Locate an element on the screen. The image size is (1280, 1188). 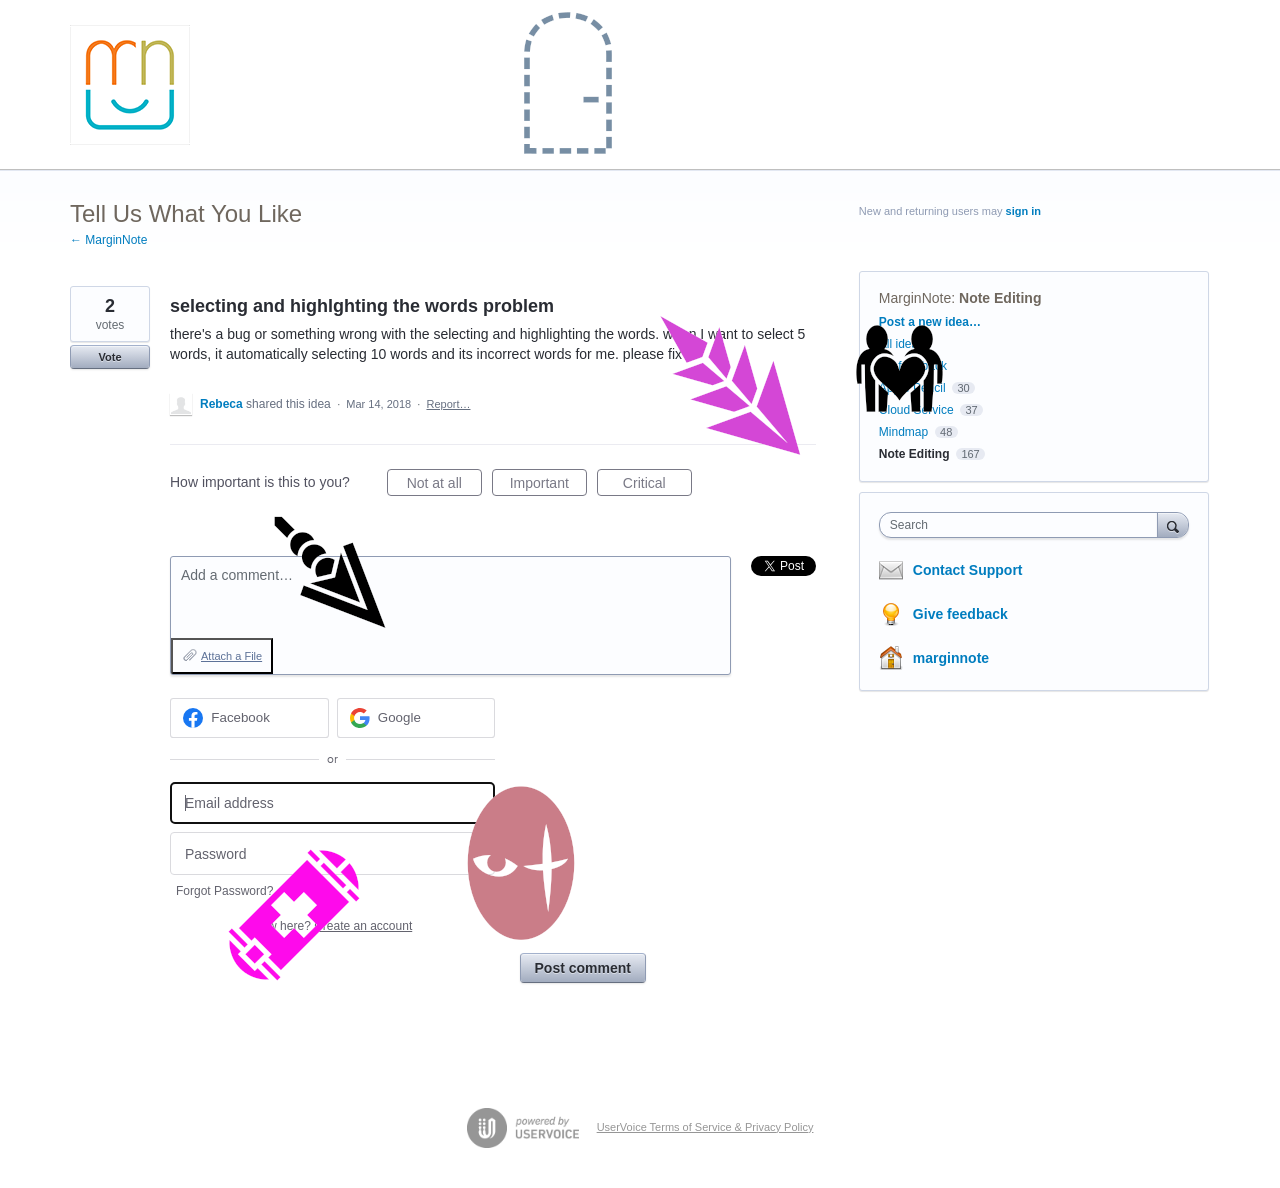
indicates speed or rapid movement is located at coordinates (730, 385).